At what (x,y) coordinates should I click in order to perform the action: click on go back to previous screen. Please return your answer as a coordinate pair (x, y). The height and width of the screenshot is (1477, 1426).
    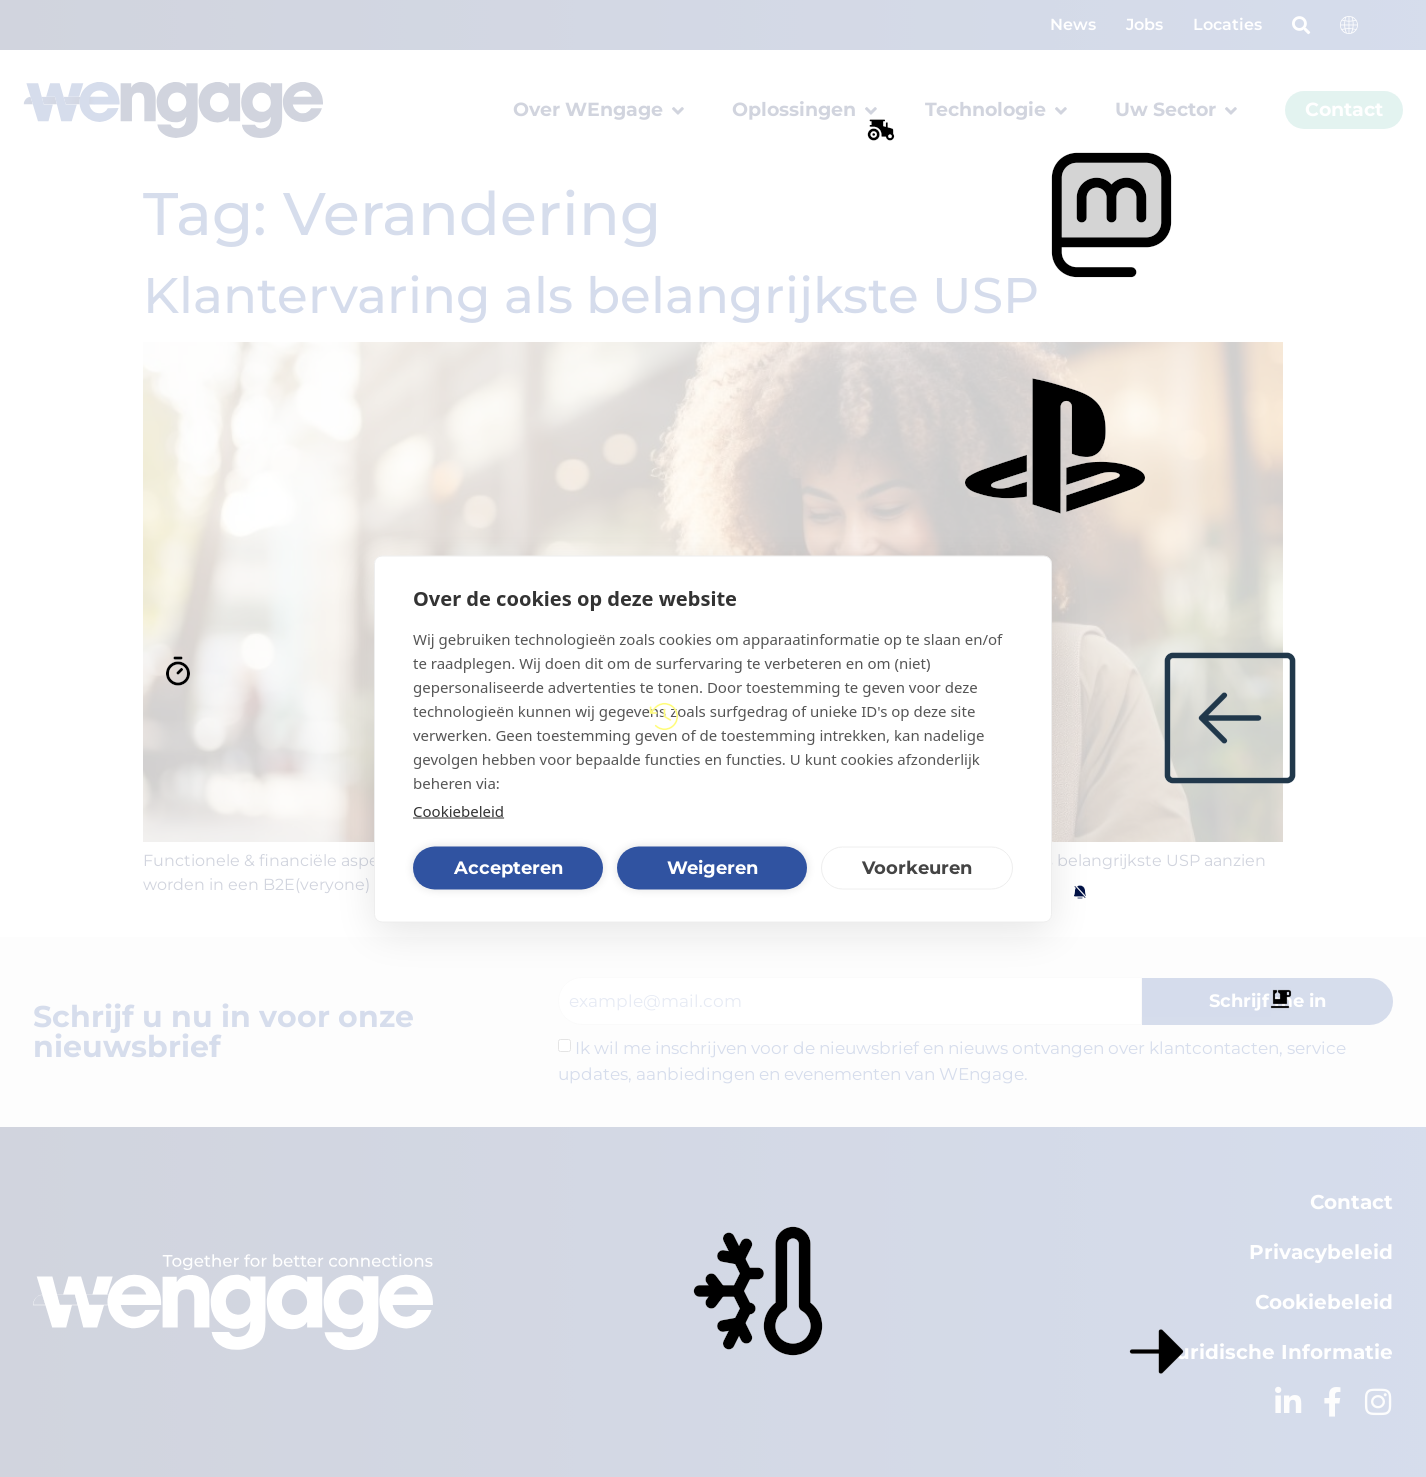
    Looking at the image, I should click on (1230, 718).